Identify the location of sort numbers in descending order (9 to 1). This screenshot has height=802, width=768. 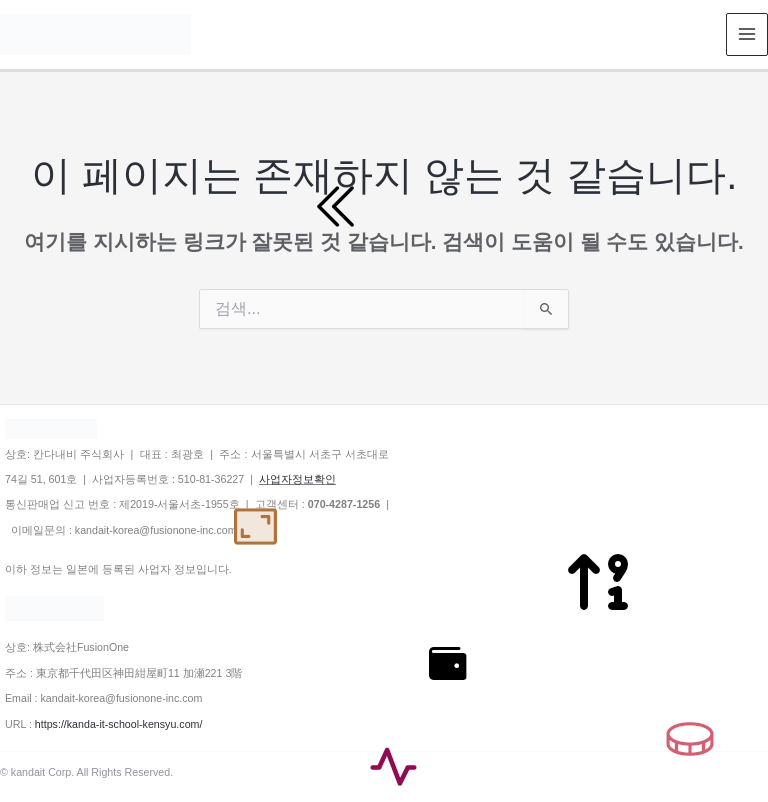
(600, 582).